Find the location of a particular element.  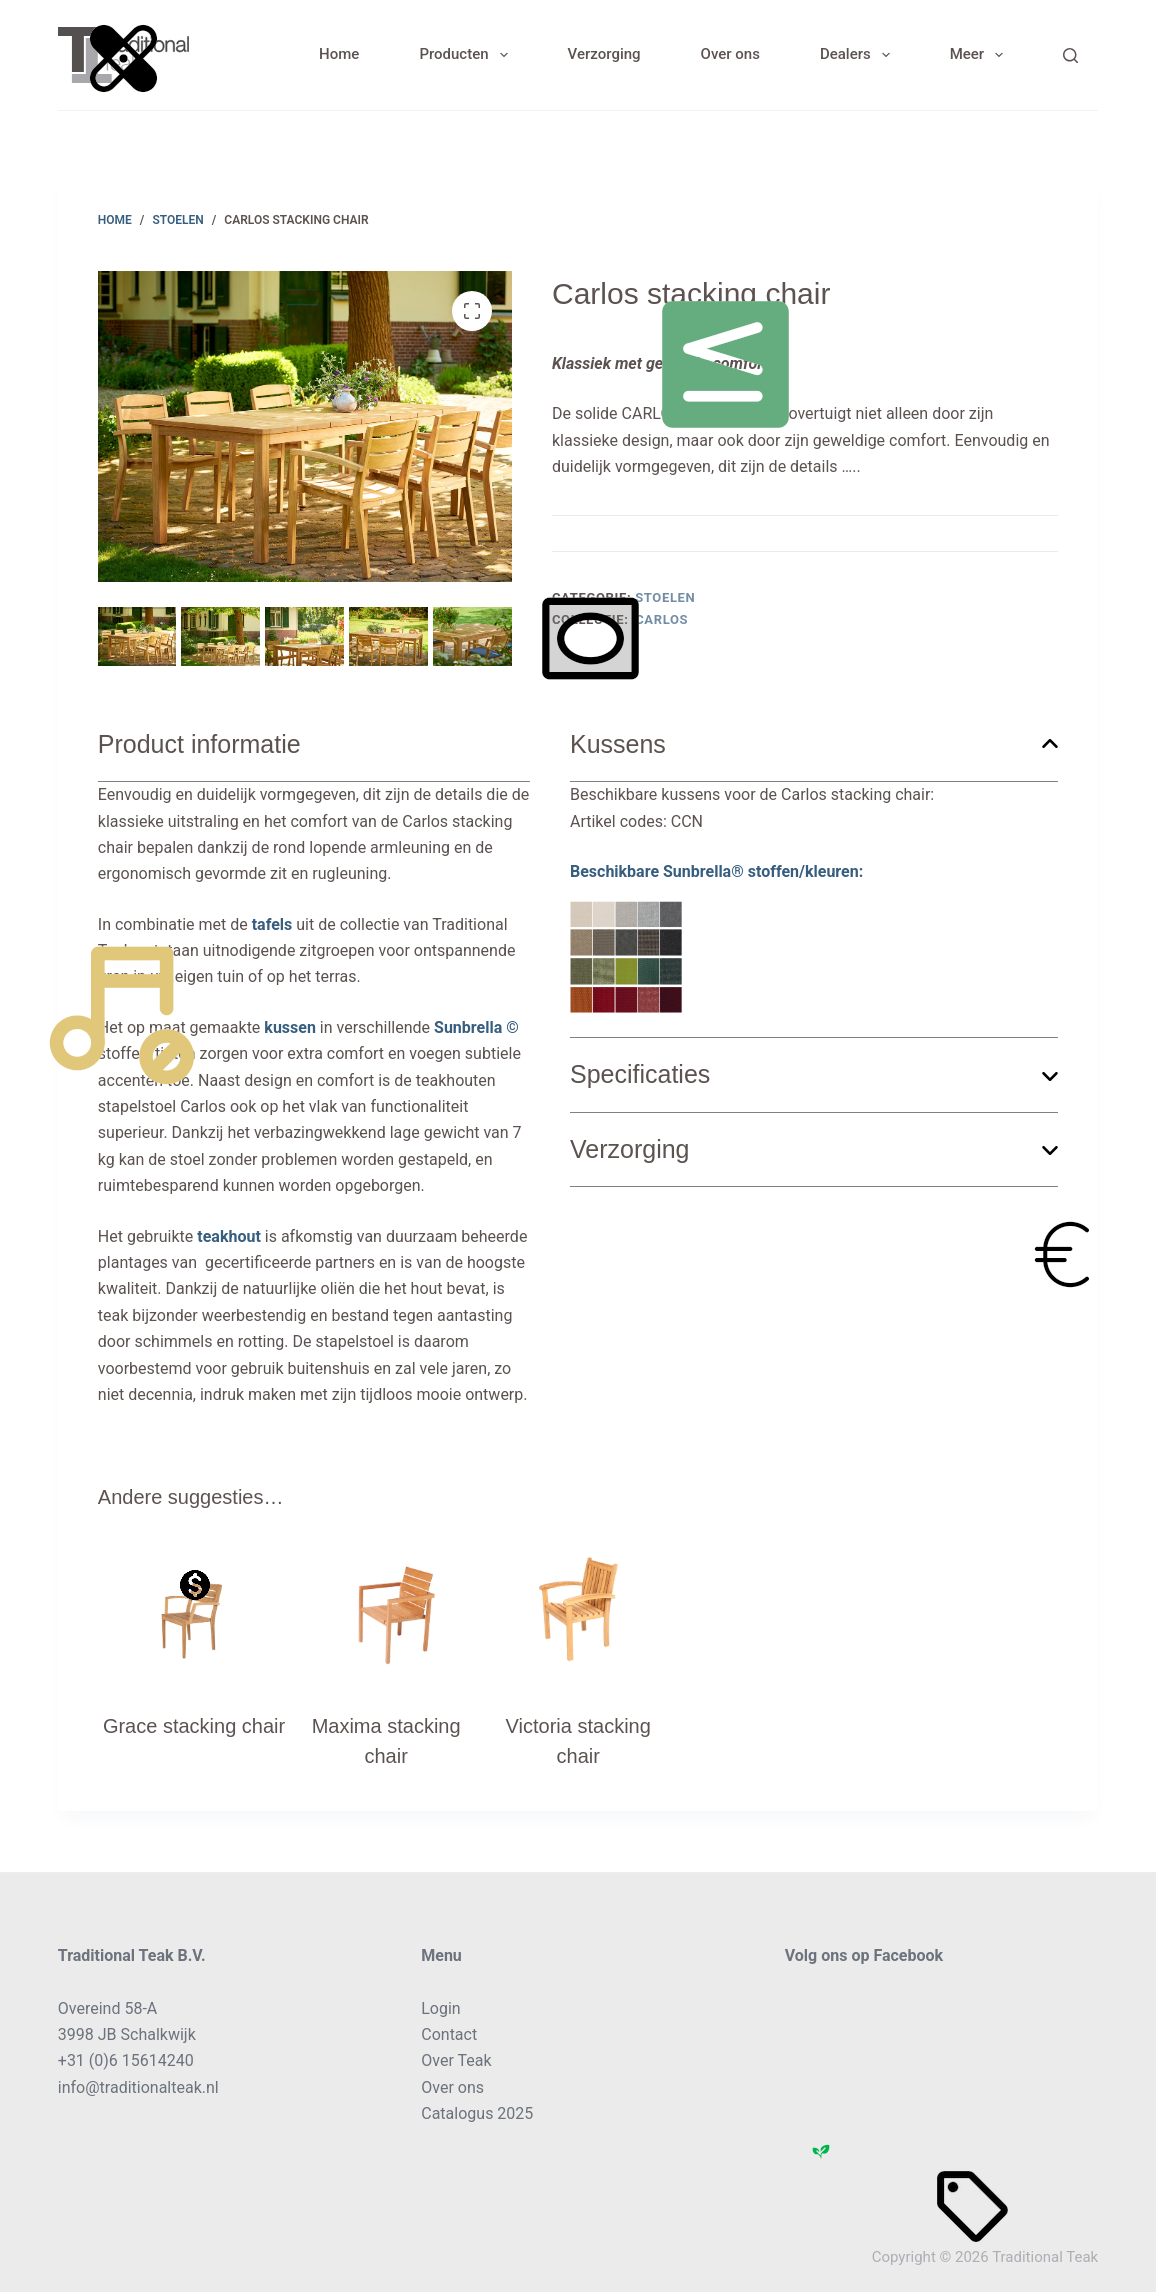

apply vignette effect to image is located at coordinates (590, 638).